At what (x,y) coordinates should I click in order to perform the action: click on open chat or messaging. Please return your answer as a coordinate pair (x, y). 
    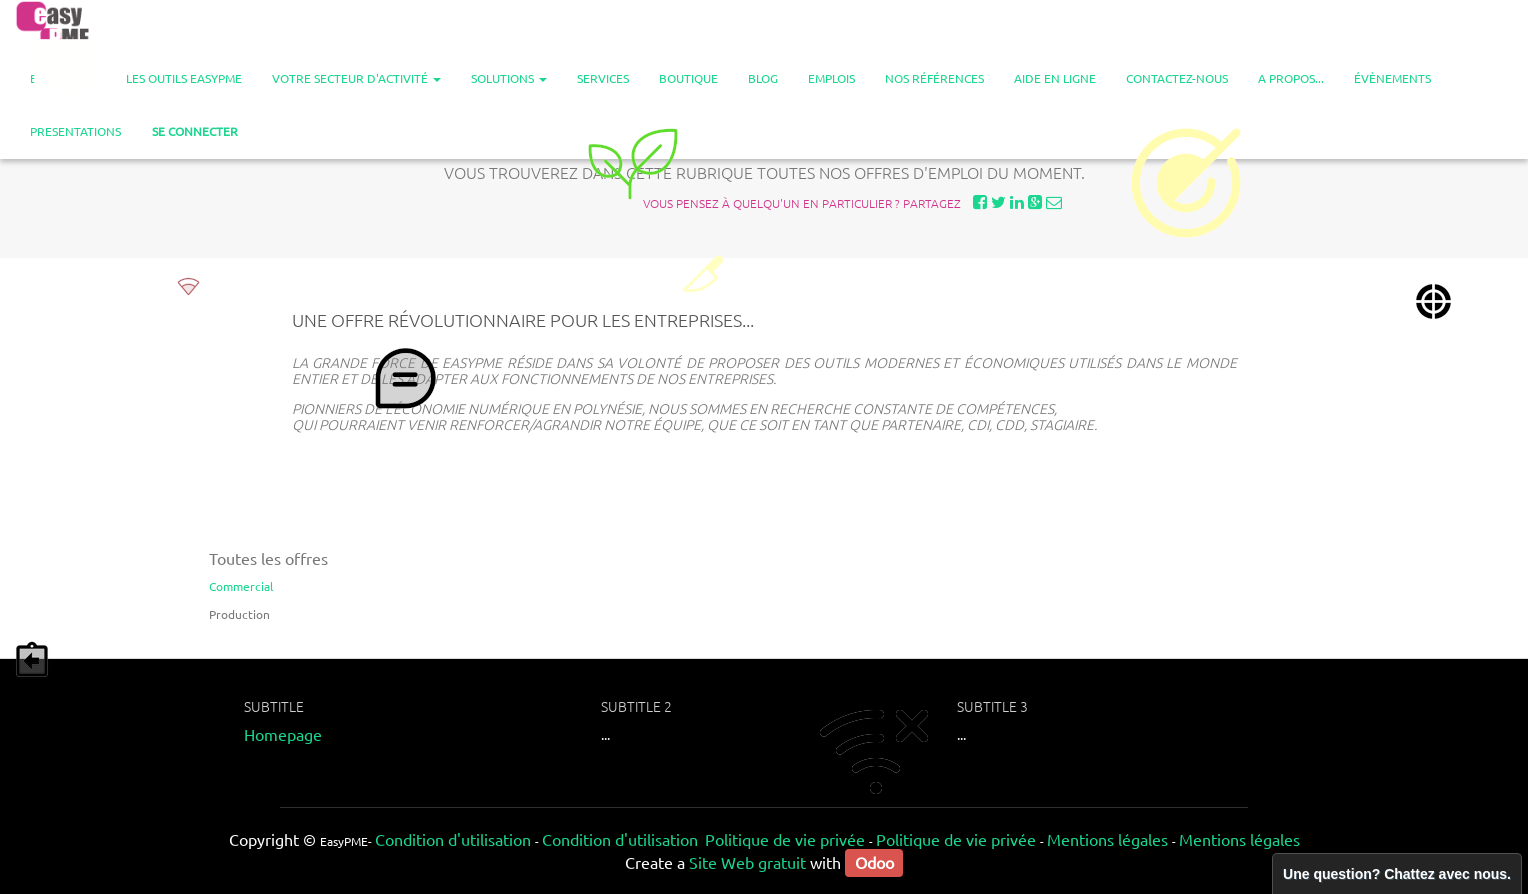
    Looking at the image, I should click on (404, 379).